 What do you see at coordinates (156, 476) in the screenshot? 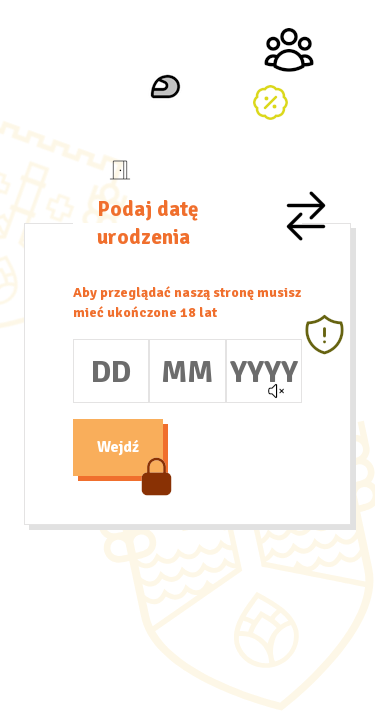
I see `indicates a locked or secured item` at bounding box center [156, 476].